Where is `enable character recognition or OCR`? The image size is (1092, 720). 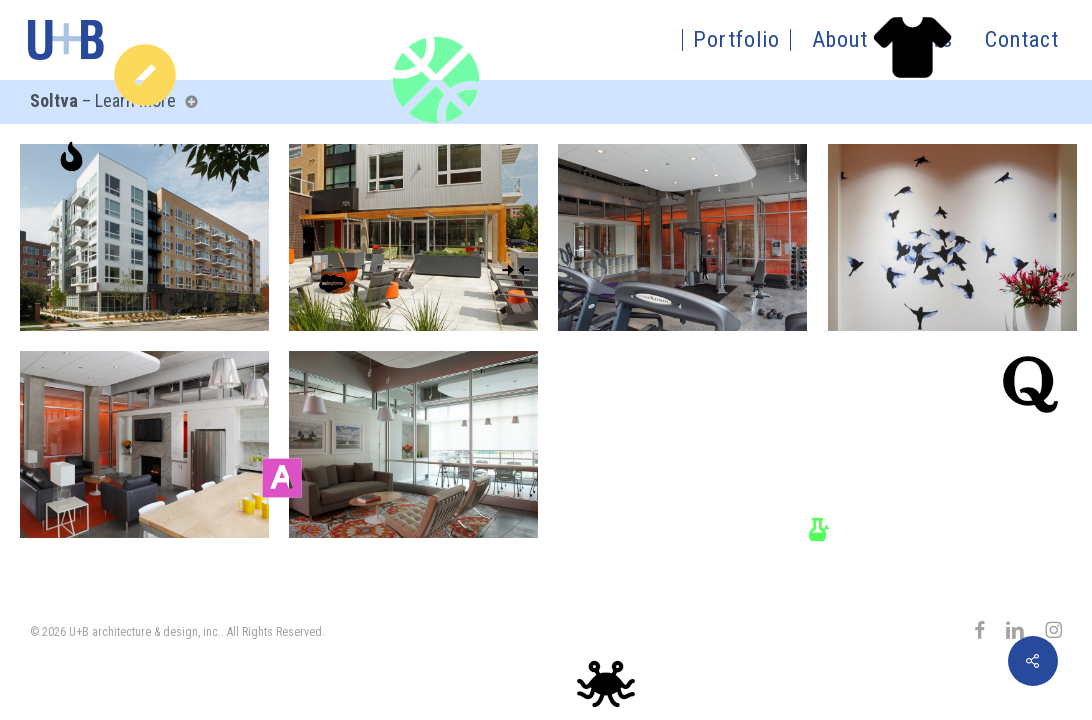
enable character recognition or OCR is located at coordinates (282, 478).